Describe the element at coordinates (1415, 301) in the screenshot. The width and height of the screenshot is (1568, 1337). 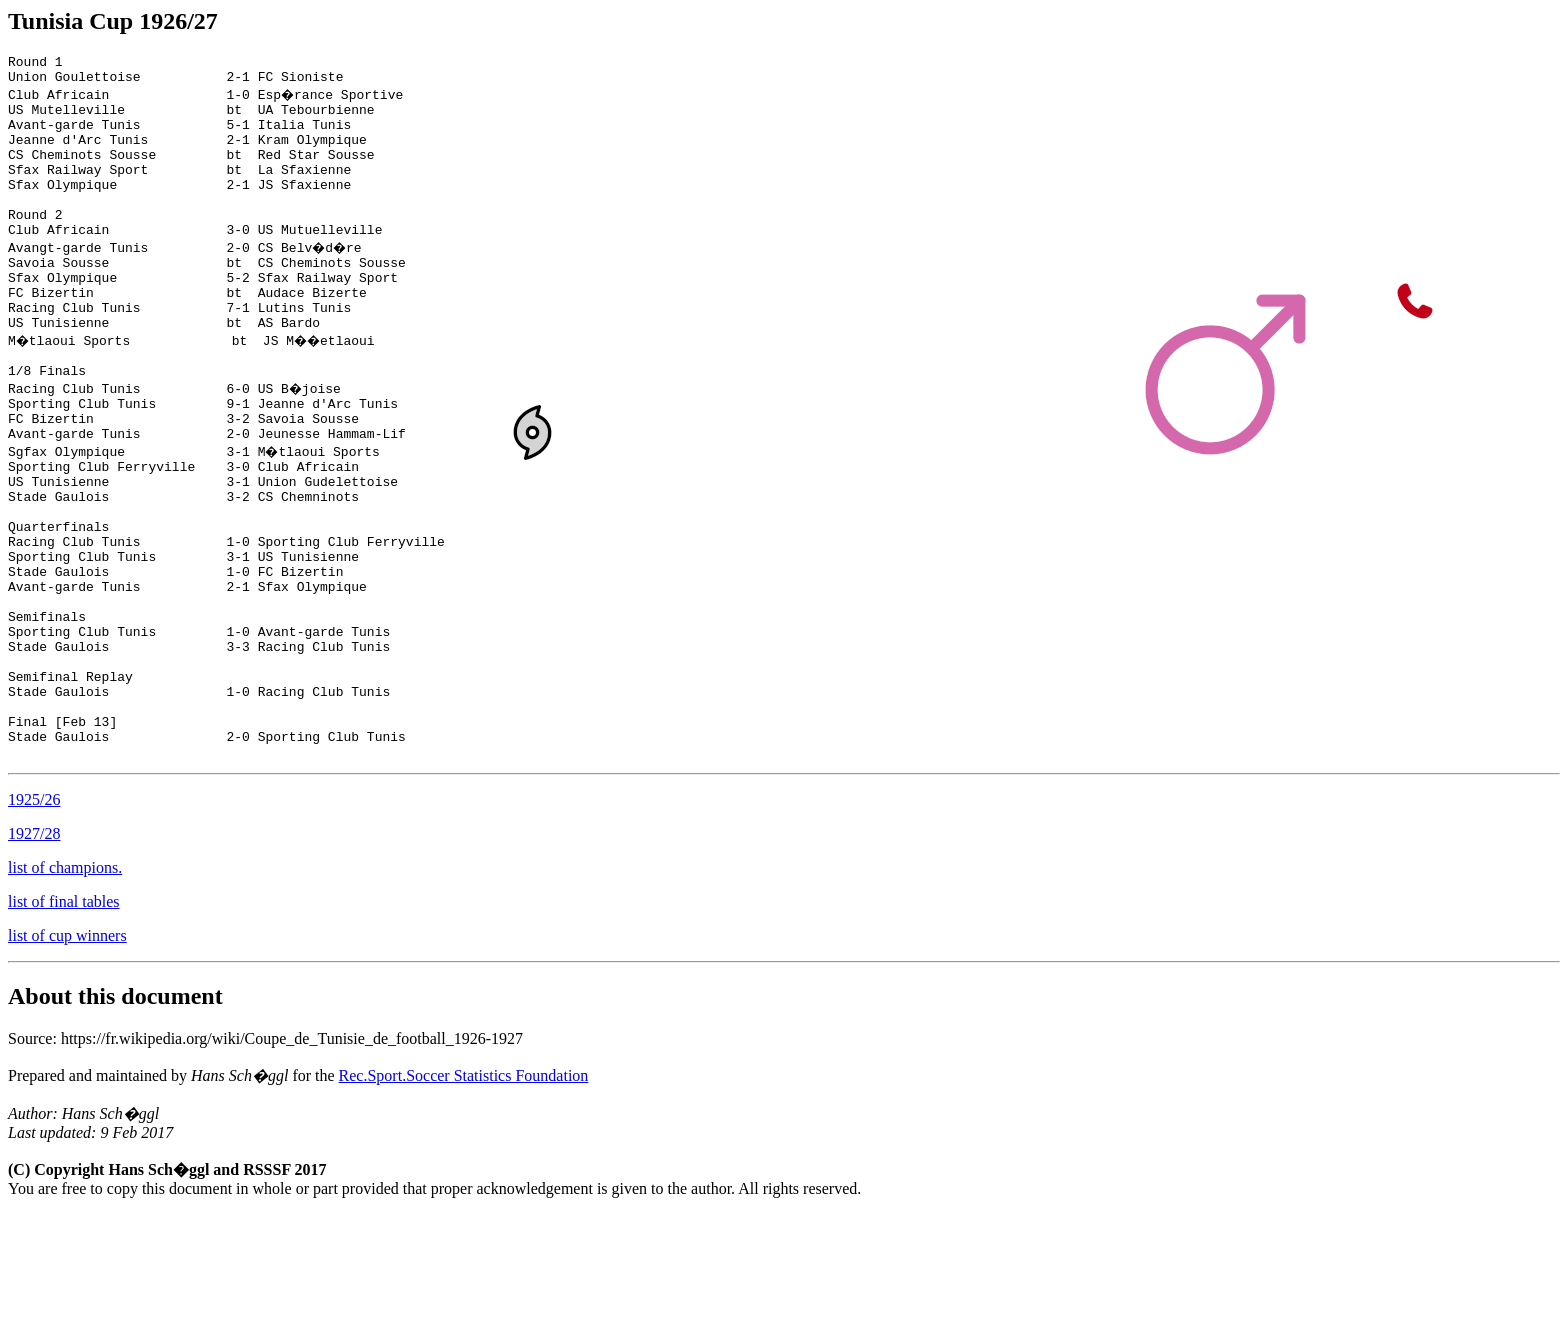
I see `make a phone call` at that location.